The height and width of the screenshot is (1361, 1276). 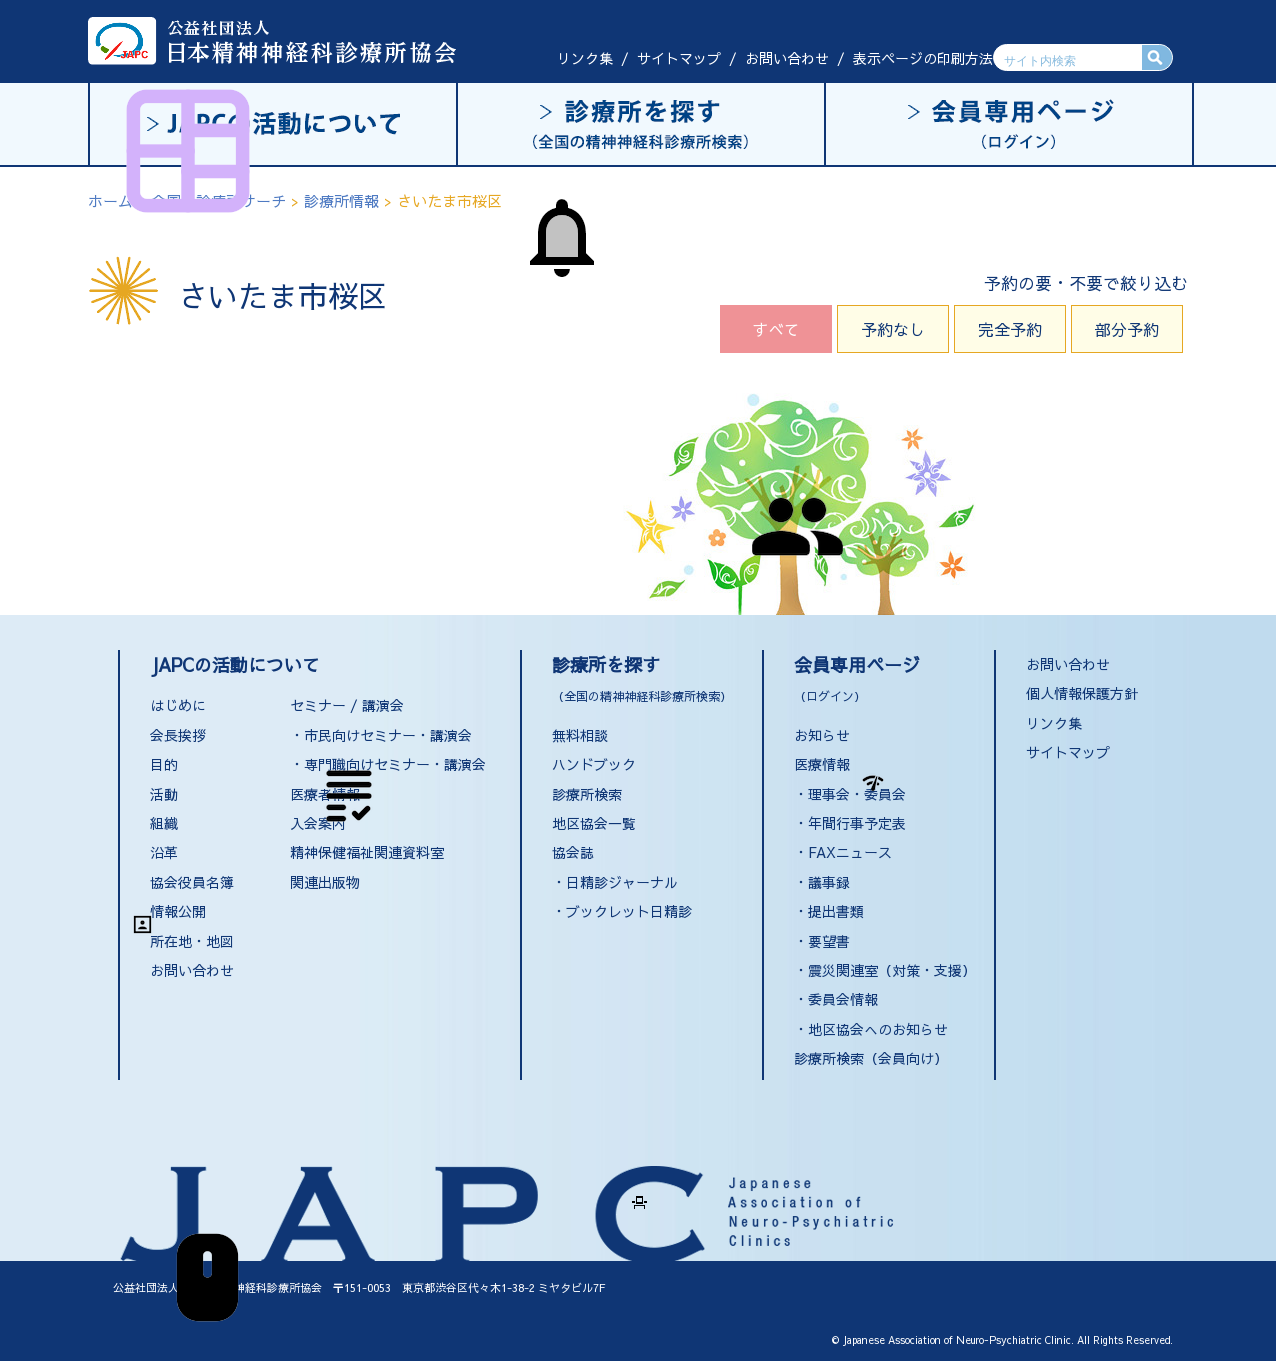 What do you see at coordinates (207, 1277) in the screenshot?
I see `adjust mouse or pointer settings` at bounding box center [207, 1277].